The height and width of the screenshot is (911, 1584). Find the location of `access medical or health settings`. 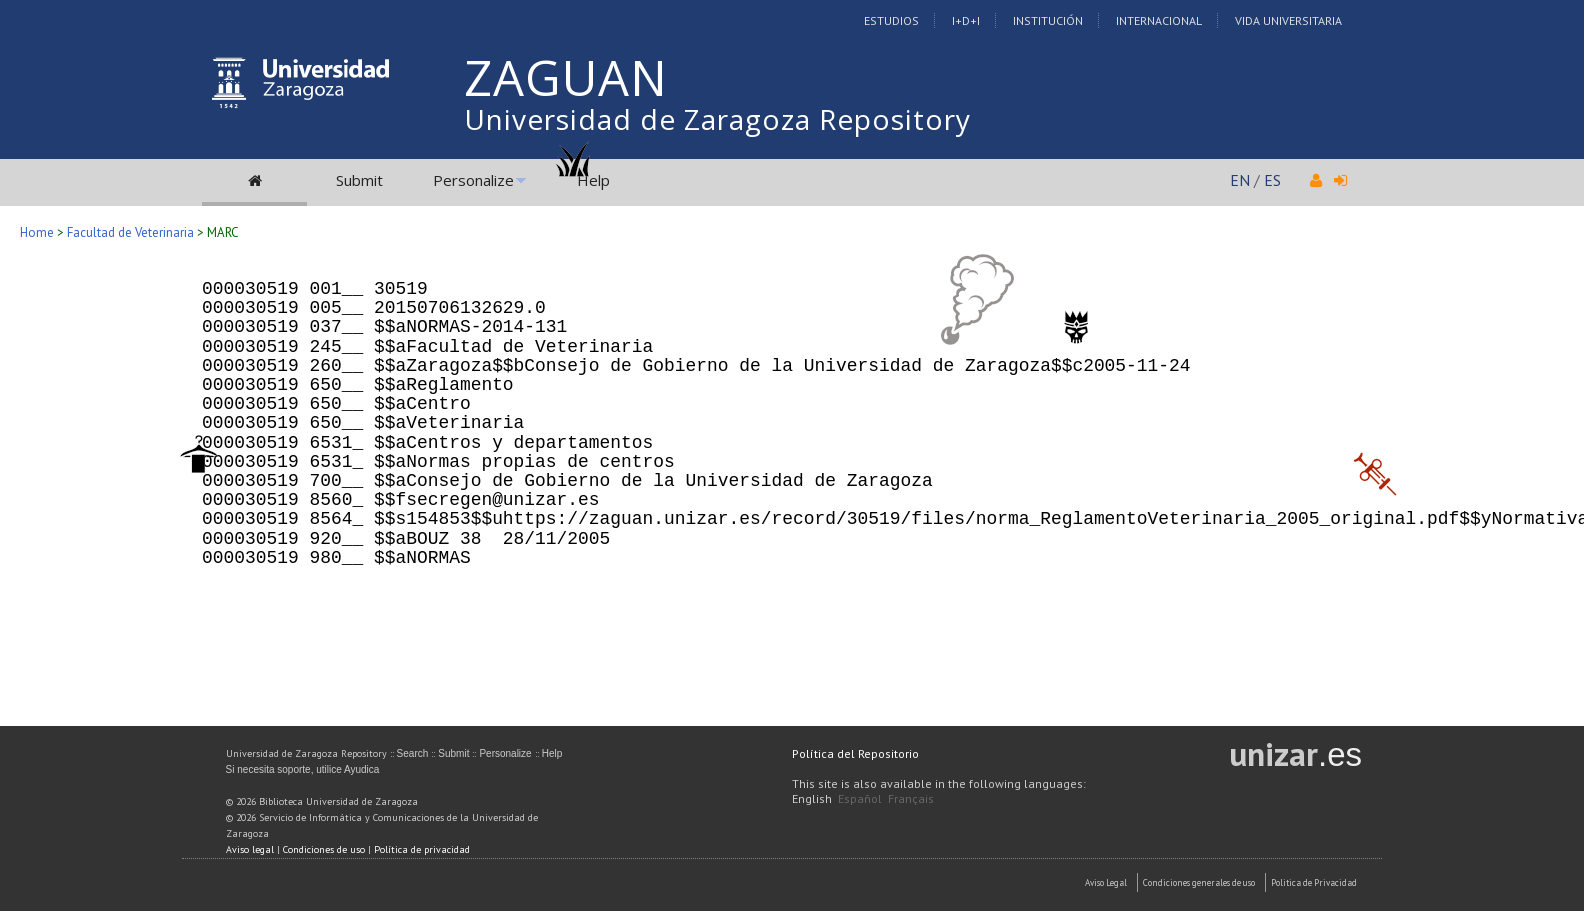

access medical or health settings is located at coordinates (1375, 474).